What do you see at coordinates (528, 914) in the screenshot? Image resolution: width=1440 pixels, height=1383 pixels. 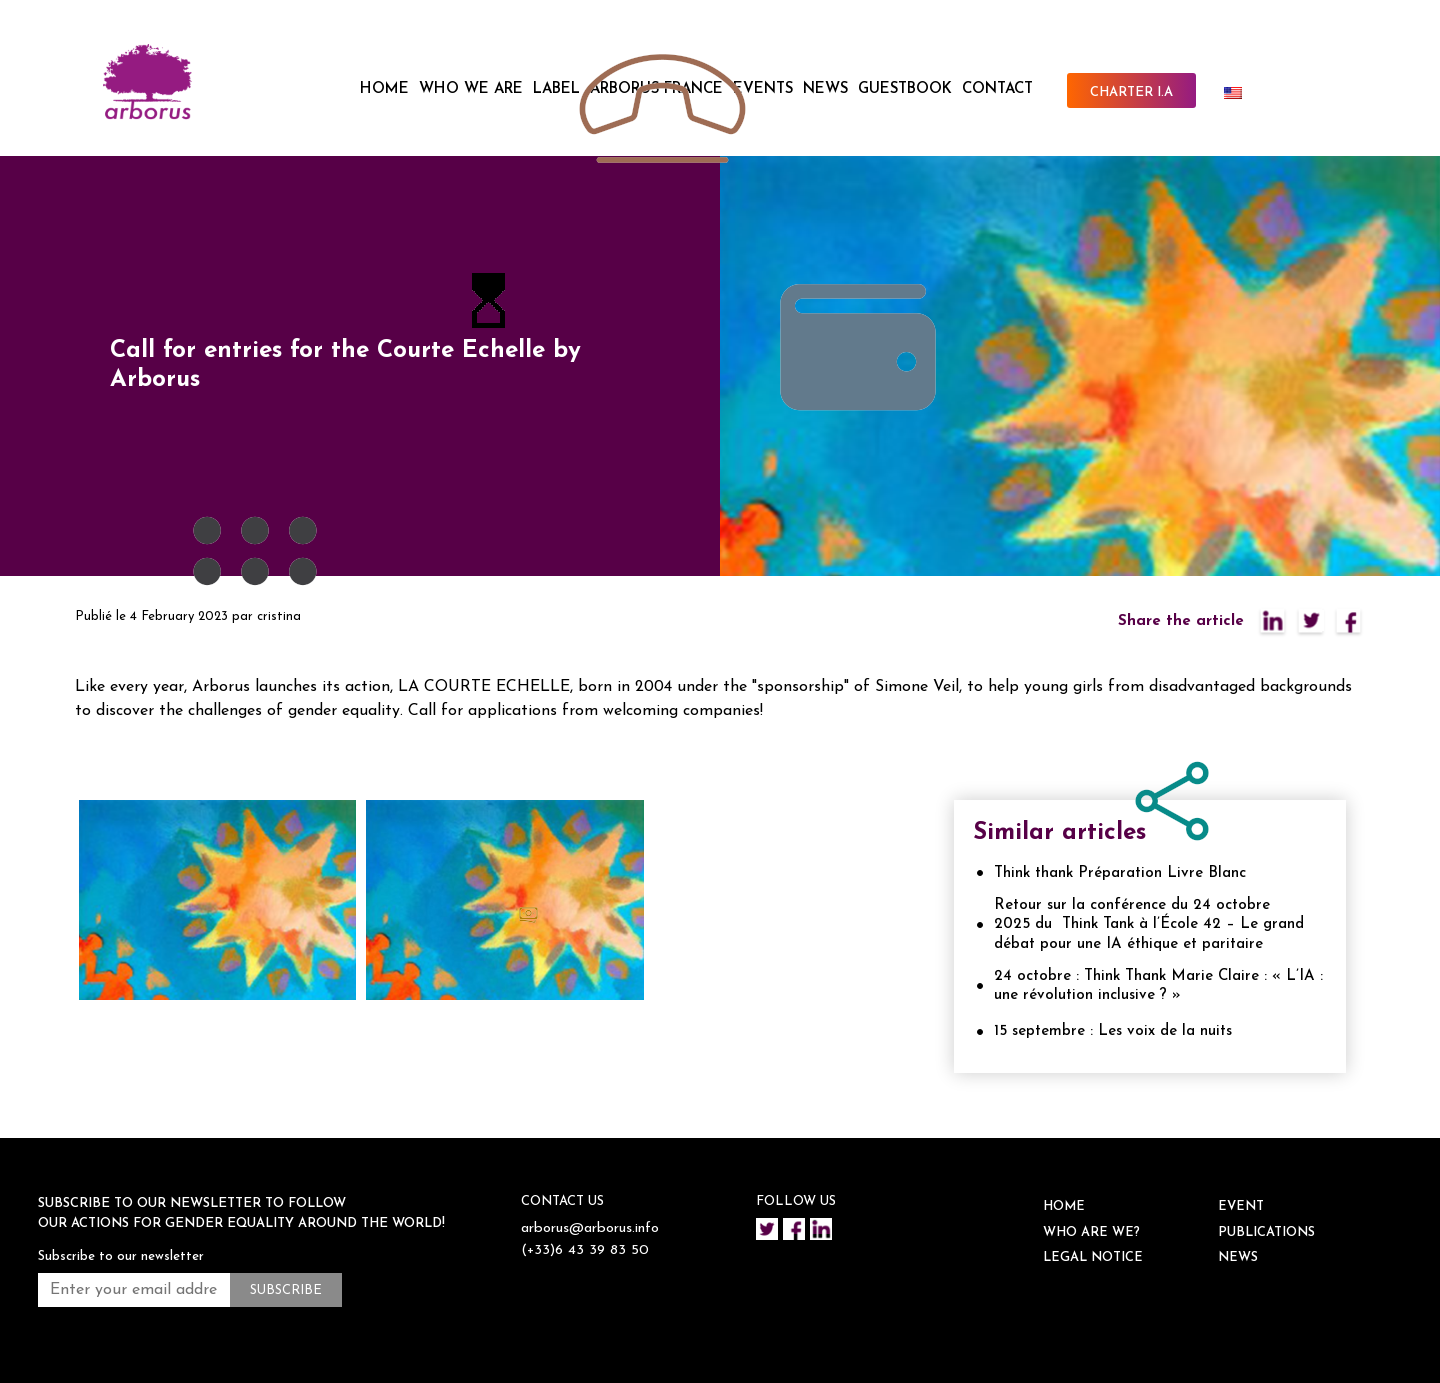 I see `view your account balance` at bounding box center [528, 914].